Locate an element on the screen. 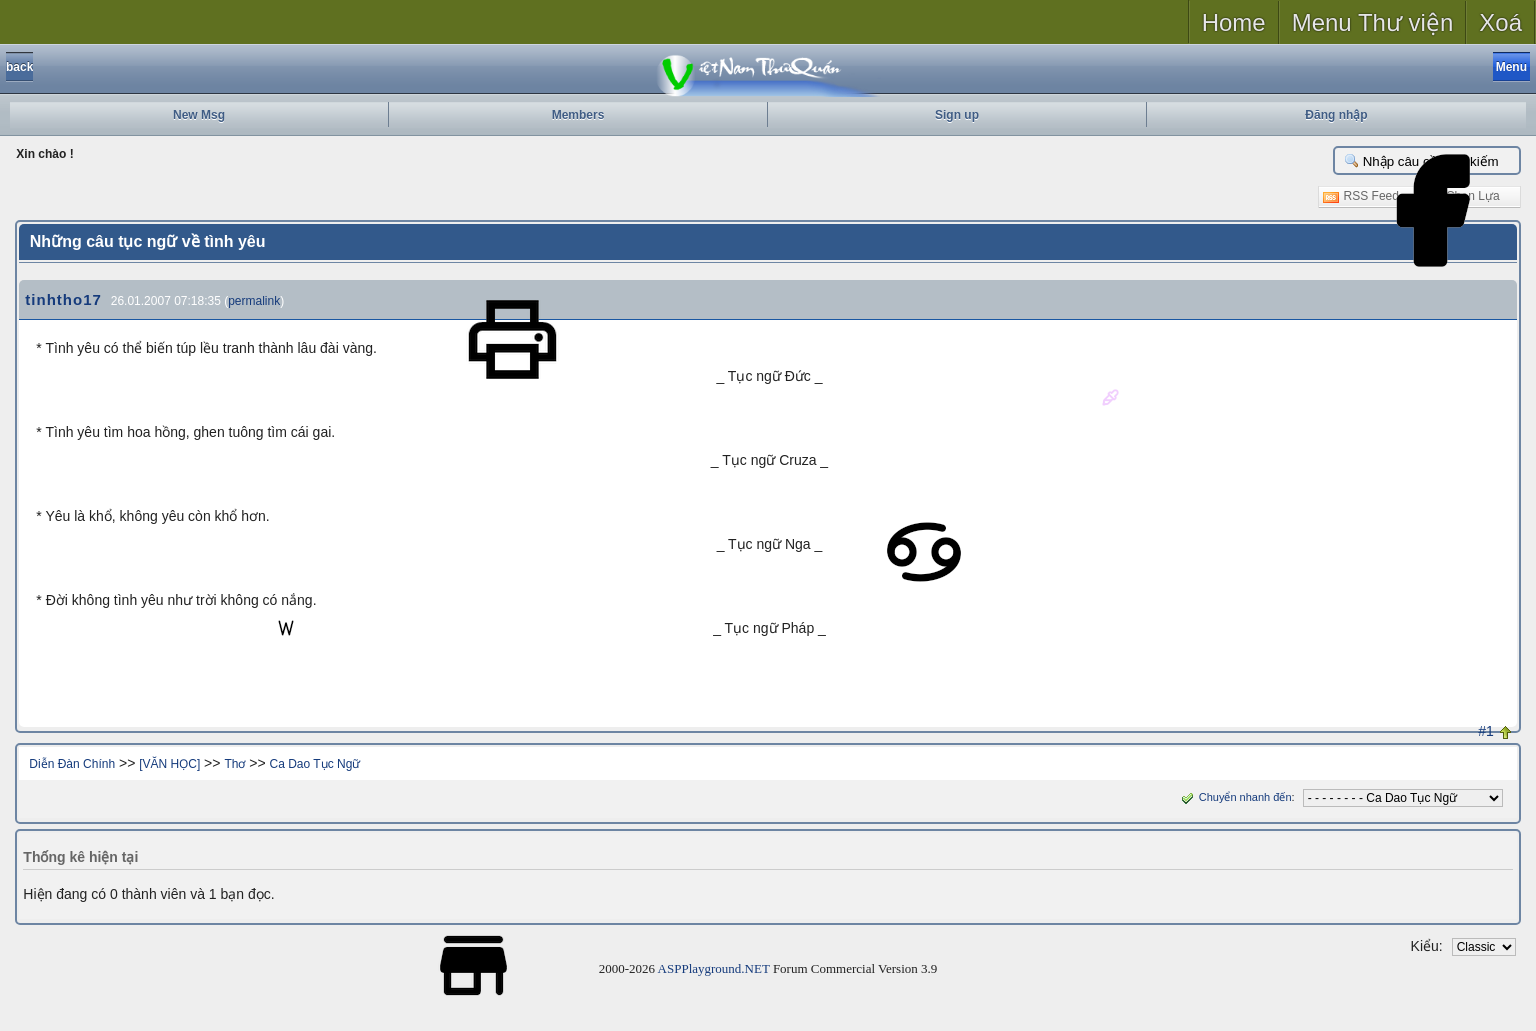  pick a color from the canvas is located at coordinates (1110, 397).